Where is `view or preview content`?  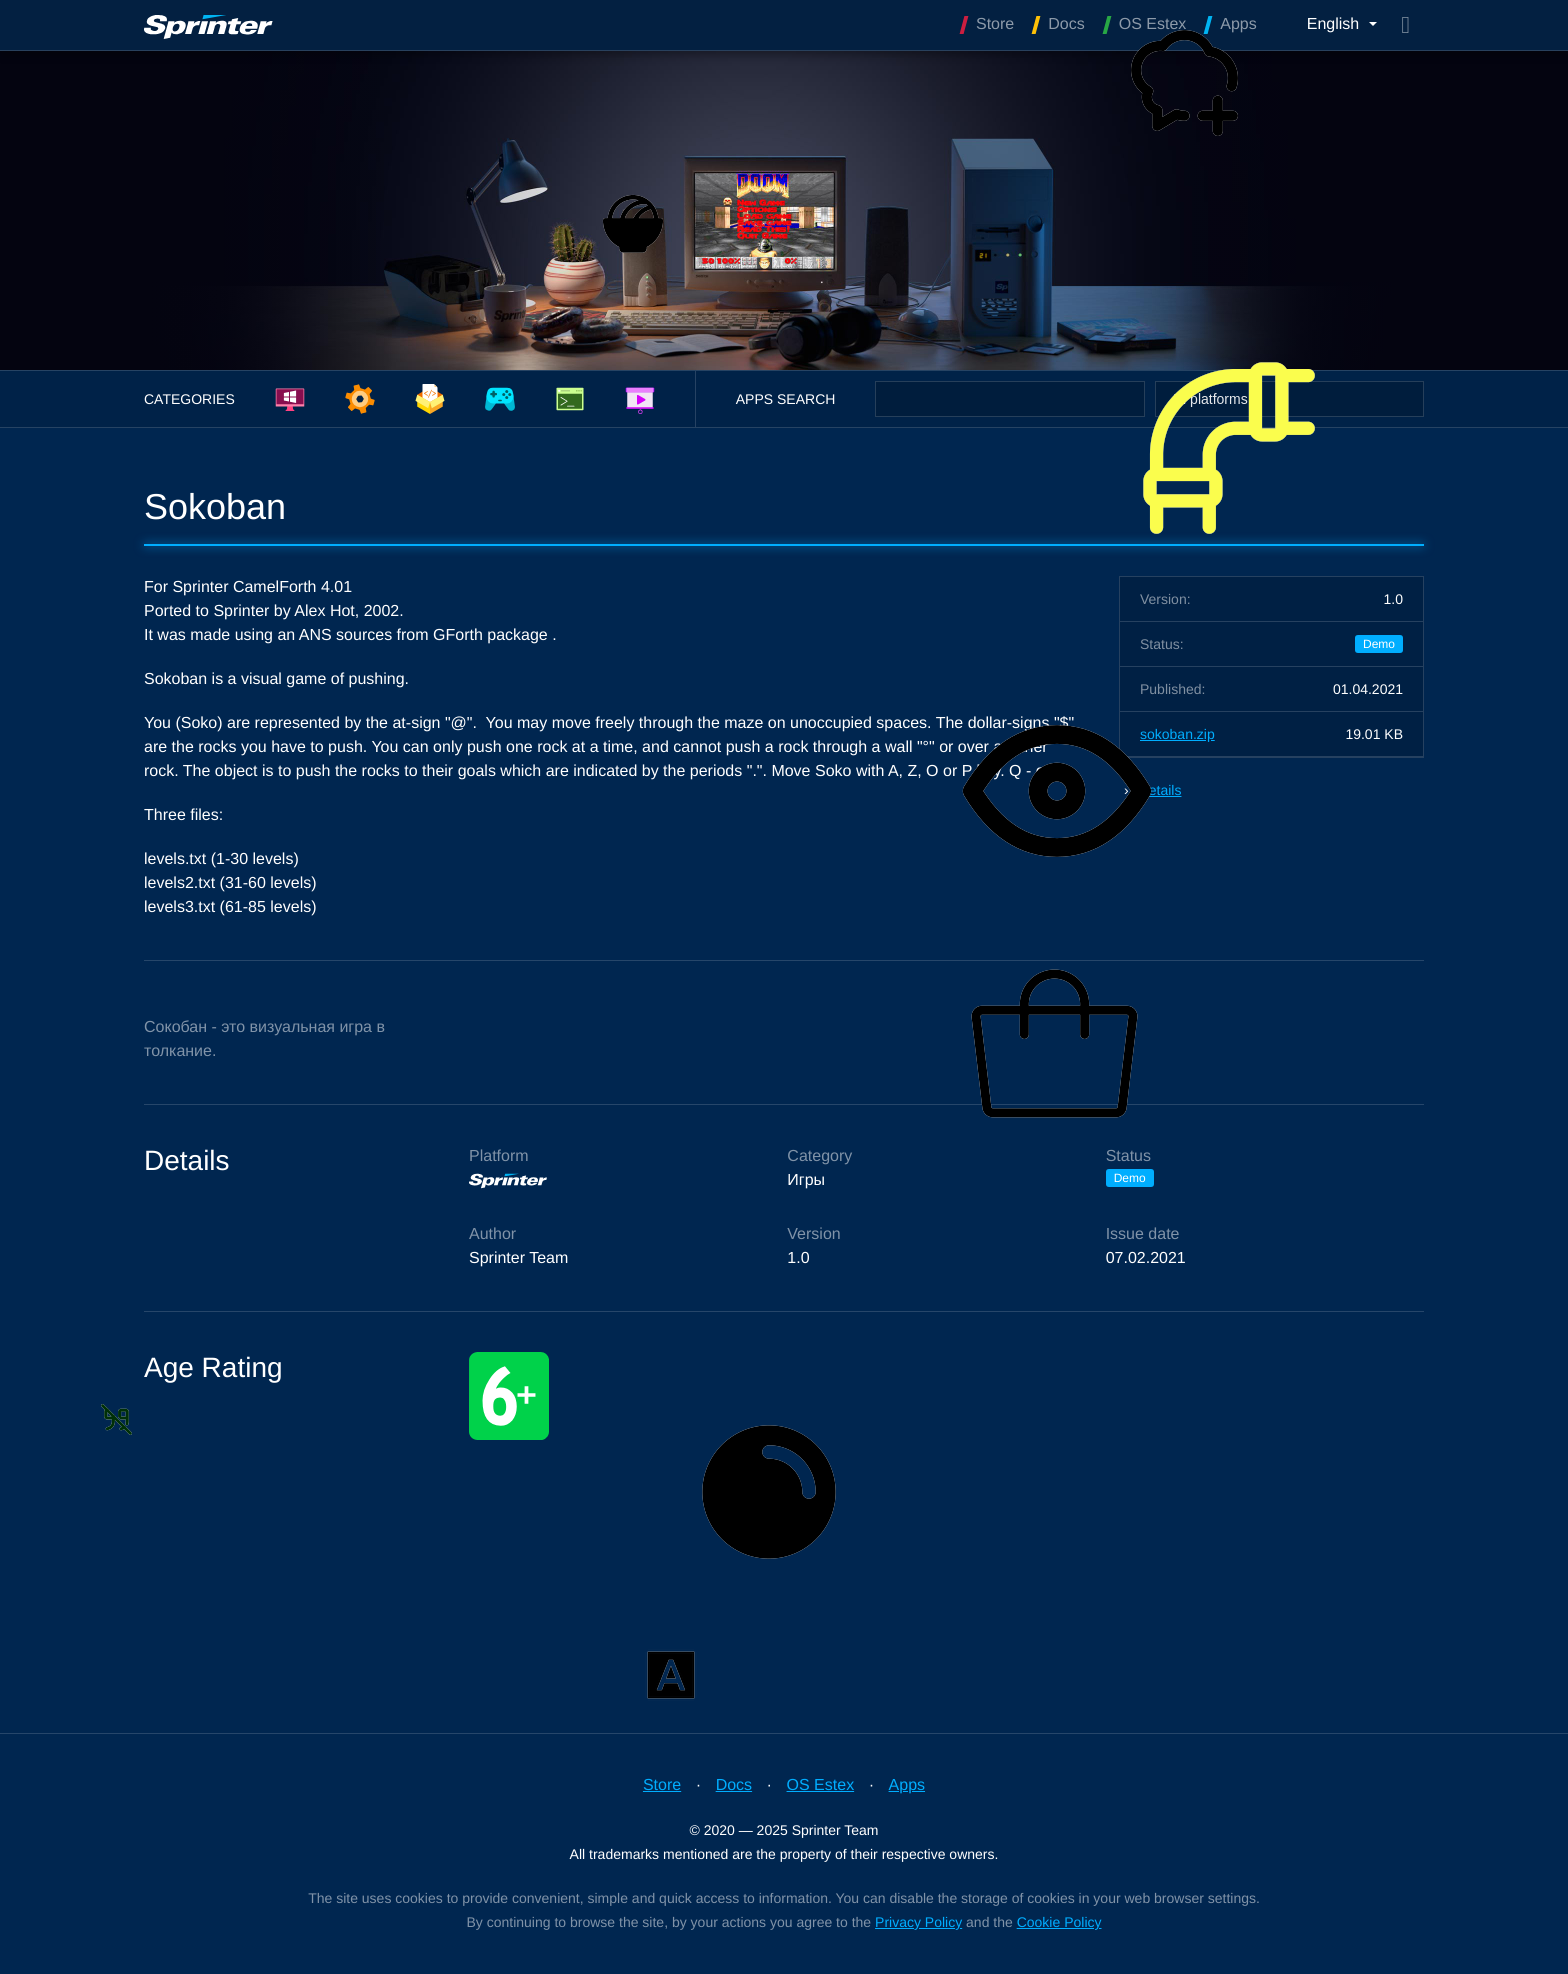 view or preview content is located at coordinates (1057, 791).